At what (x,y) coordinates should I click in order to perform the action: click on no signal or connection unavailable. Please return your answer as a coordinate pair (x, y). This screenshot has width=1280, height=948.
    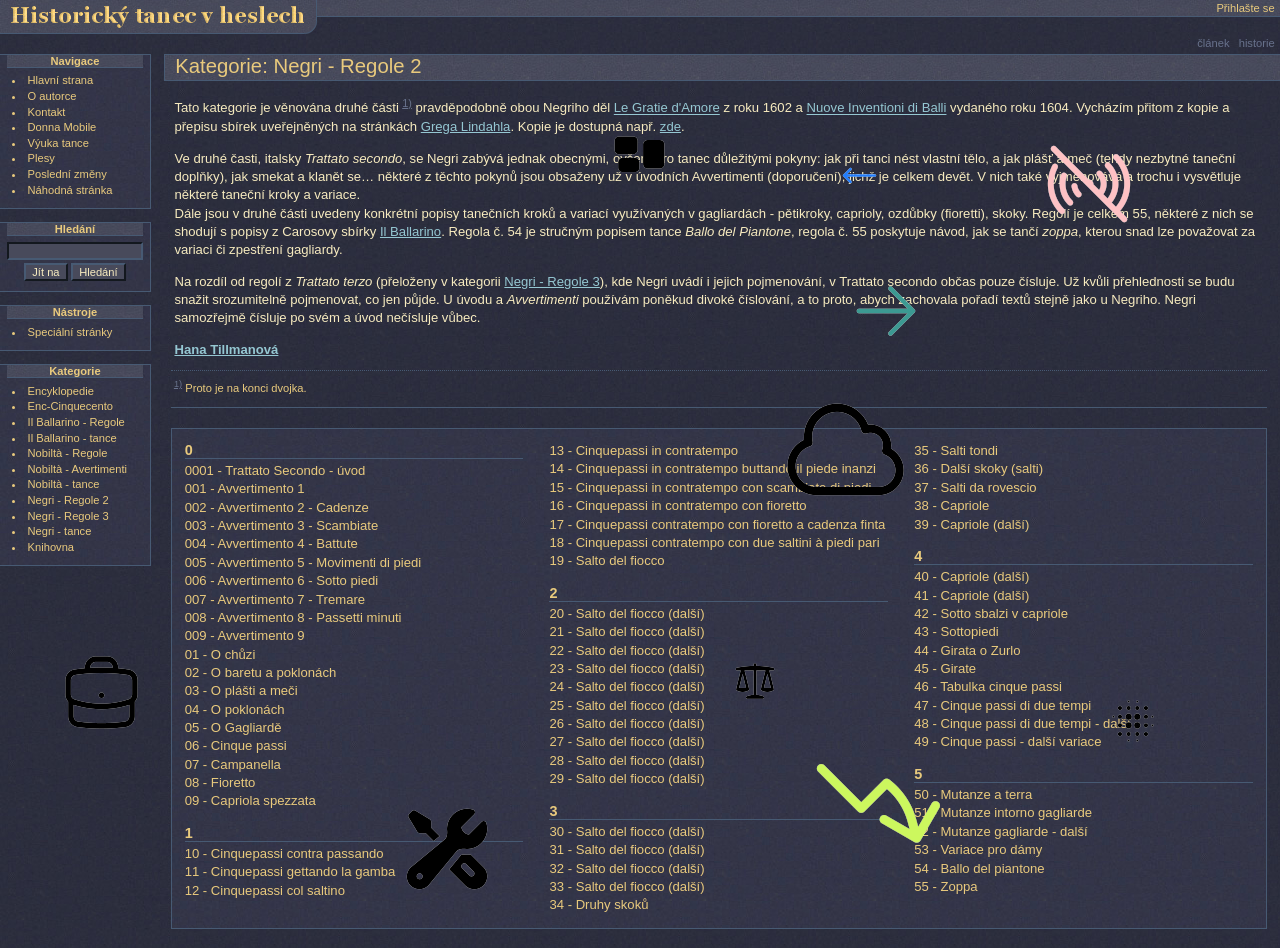
    Looking at the image, I should click on (1089, 184).